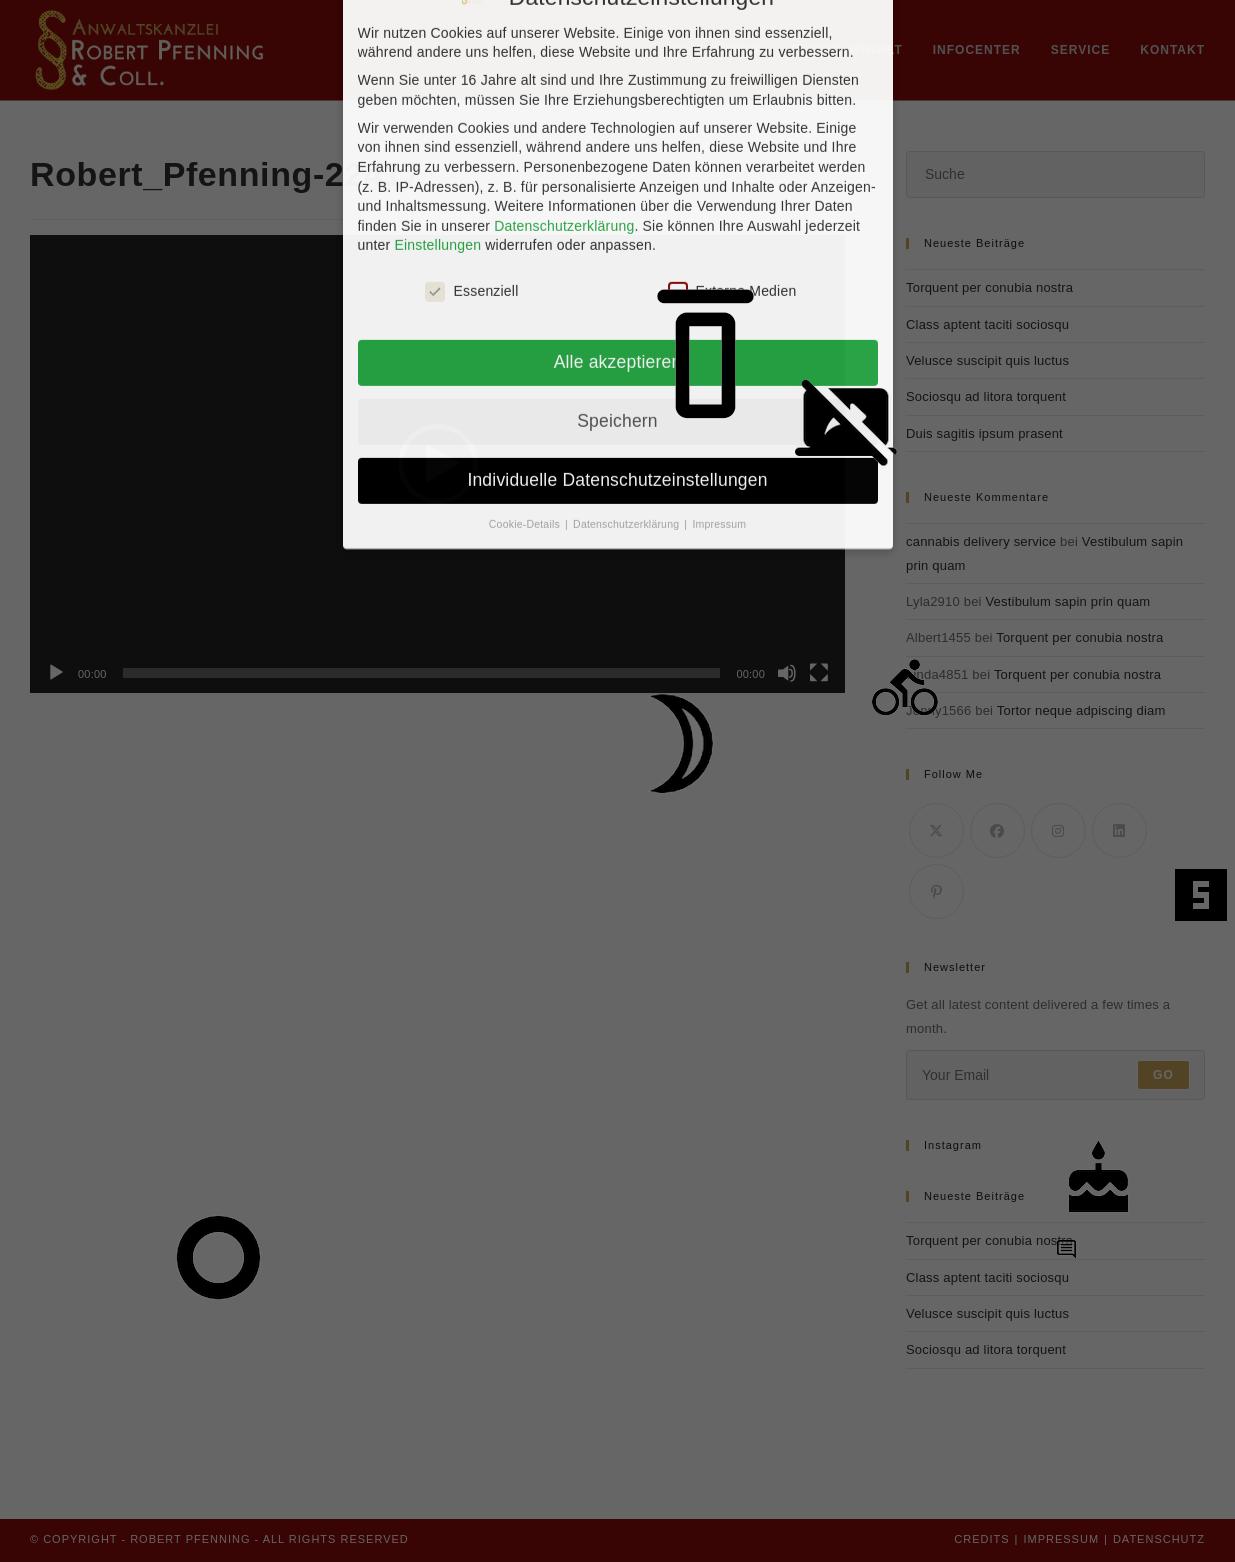 Image resolution: width=1235 pixels, height=1562 pixels. What do you see at coordinates (1066, 1249) in the screenshot?
I see `open comments section` at bounding box center [1066, 1249].